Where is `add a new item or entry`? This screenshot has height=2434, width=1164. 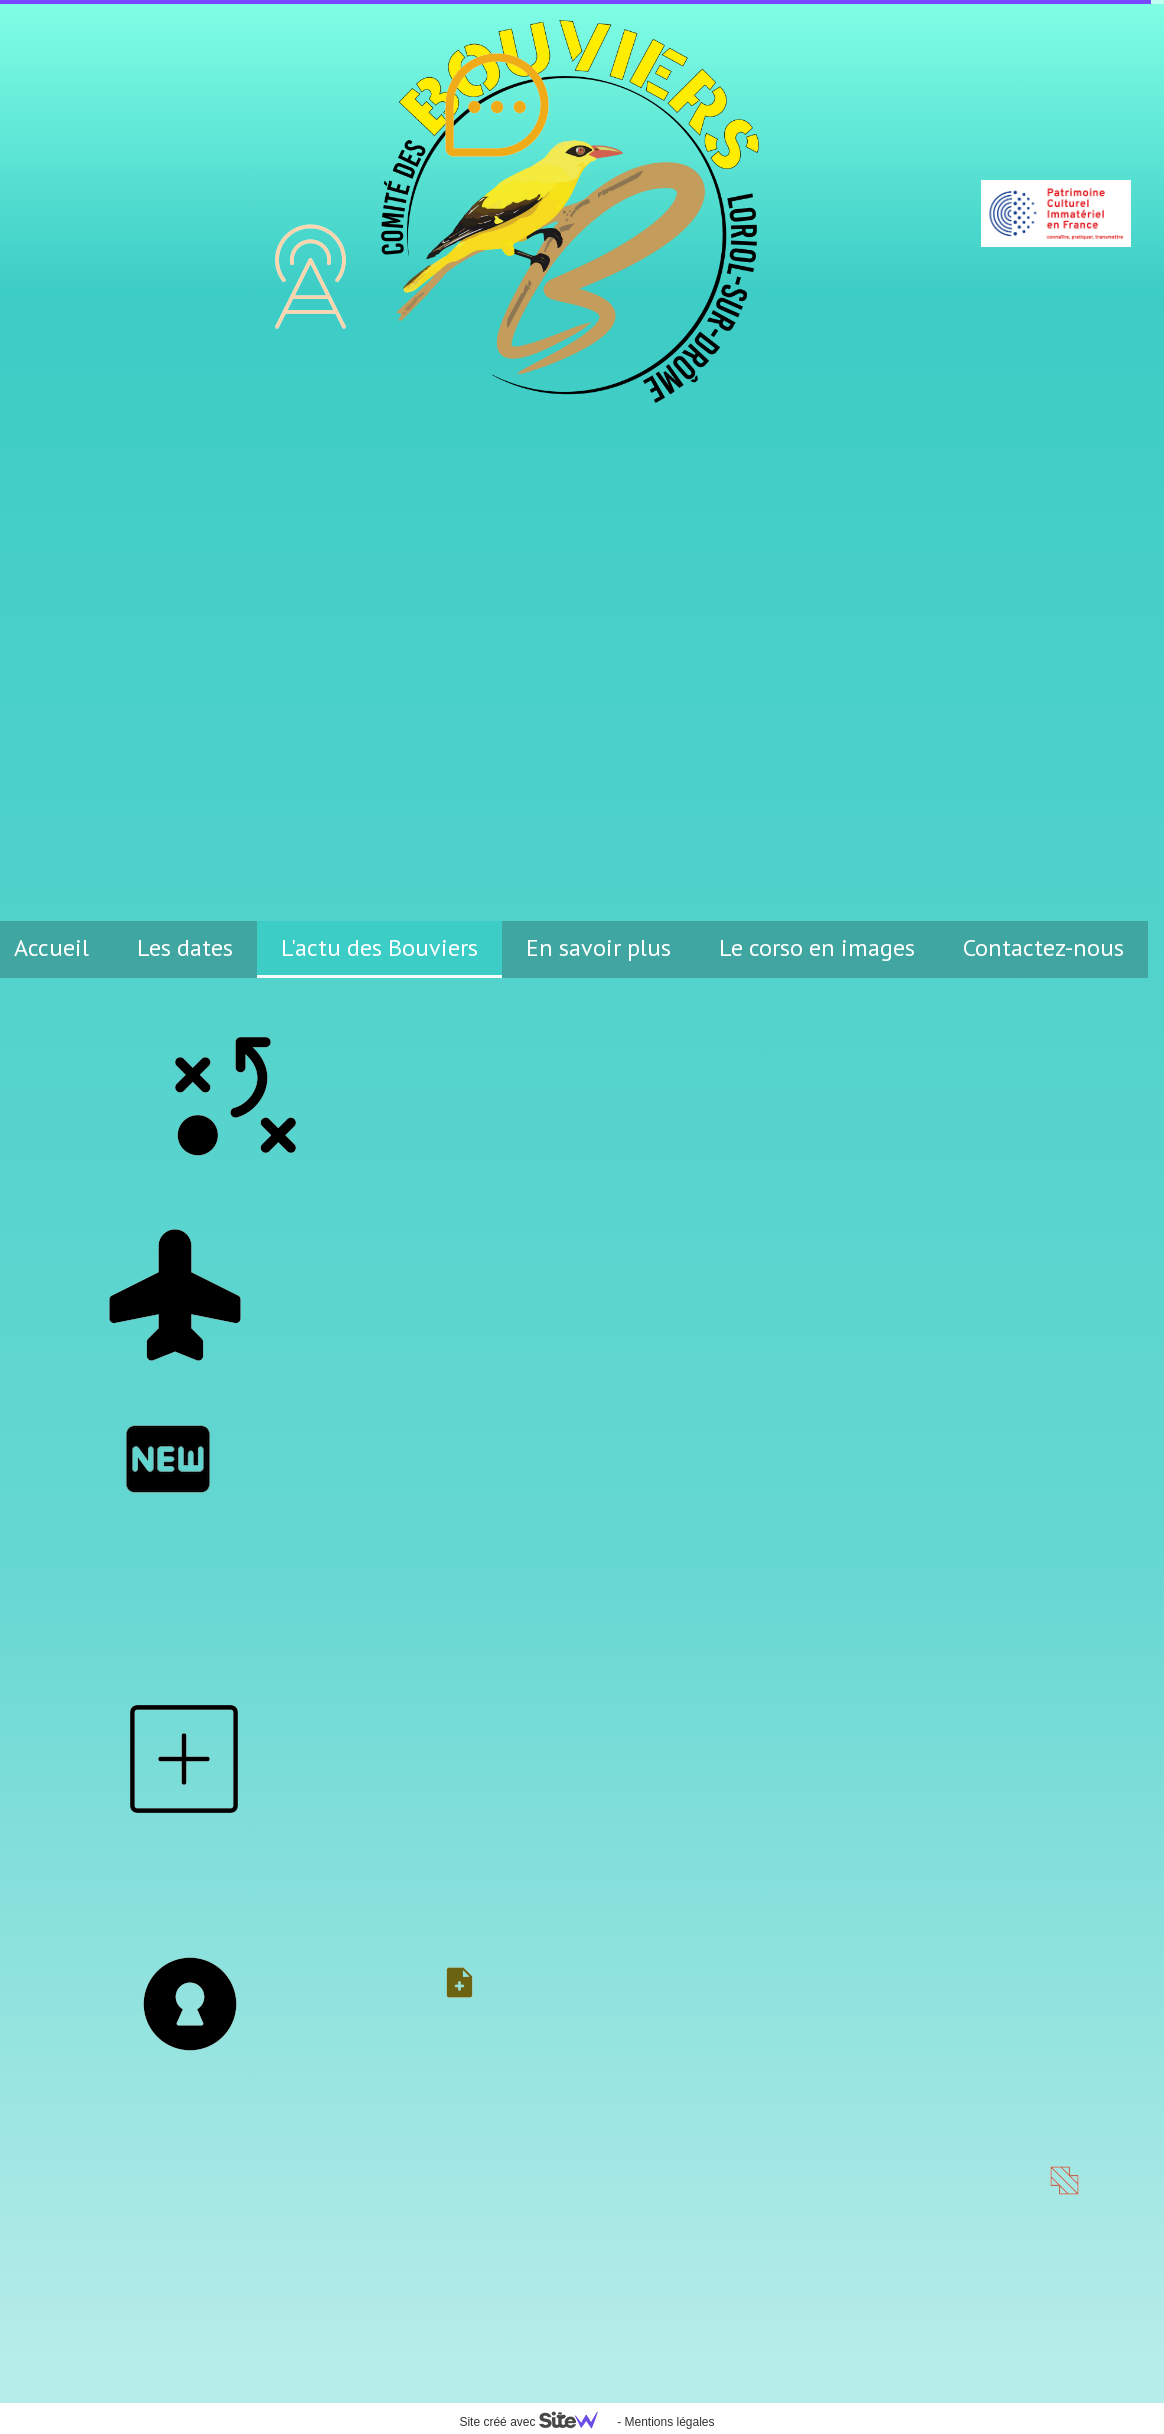
add a new item or entry is located at coordinates (184, 1759).